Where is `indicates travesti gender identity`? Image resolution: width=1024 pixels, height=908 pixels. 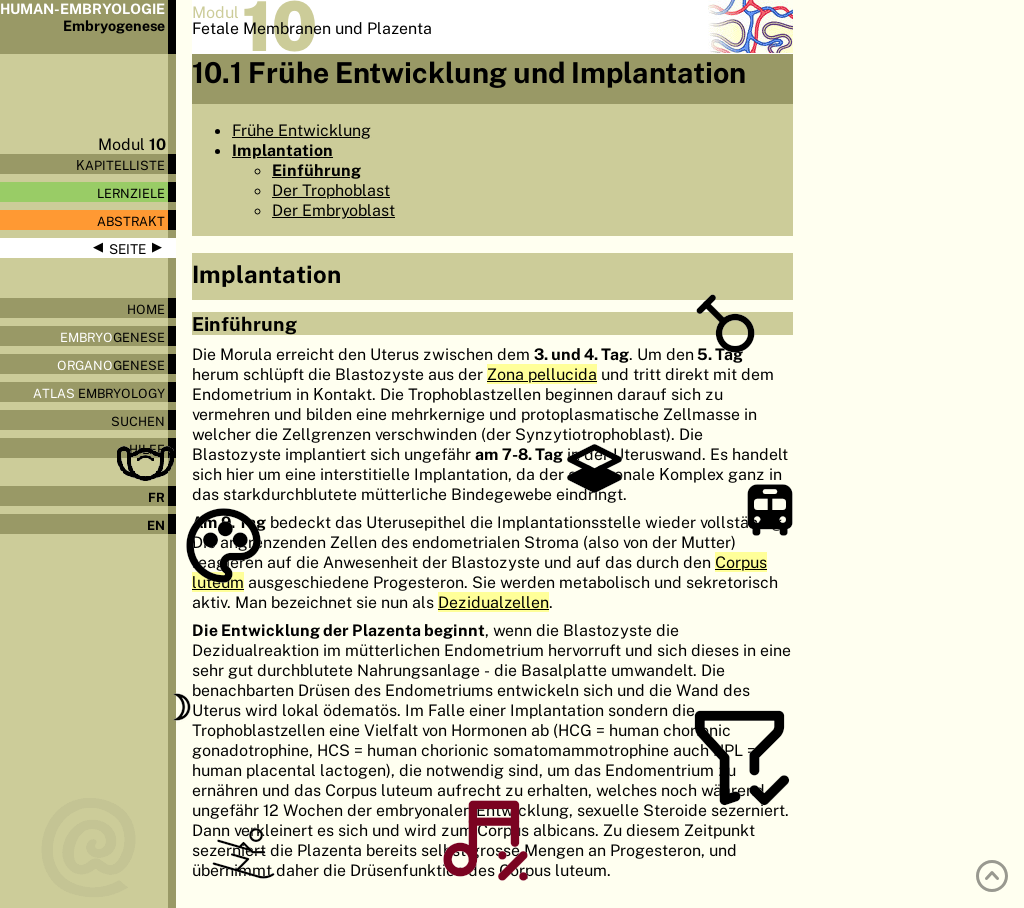 indicates travesti gender identity is located at coordinates (725, 323).